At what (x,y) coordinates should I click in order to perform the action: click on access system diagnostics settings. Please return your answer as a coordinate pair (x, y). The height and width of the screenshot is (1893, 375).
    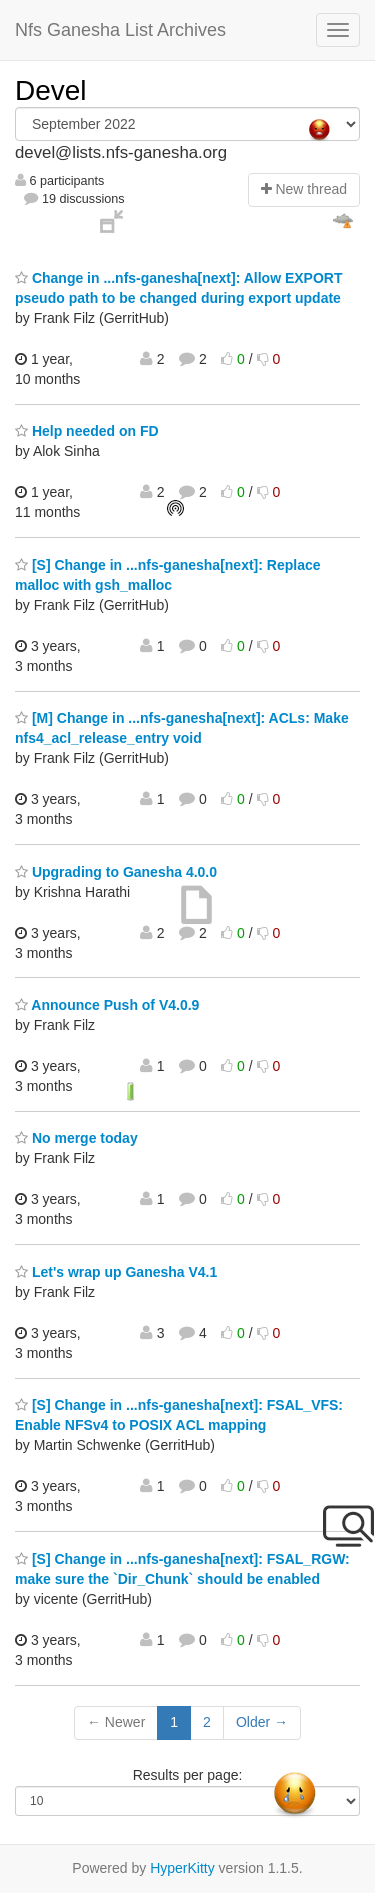
    Looking at the image, I should click on (348, 1524).